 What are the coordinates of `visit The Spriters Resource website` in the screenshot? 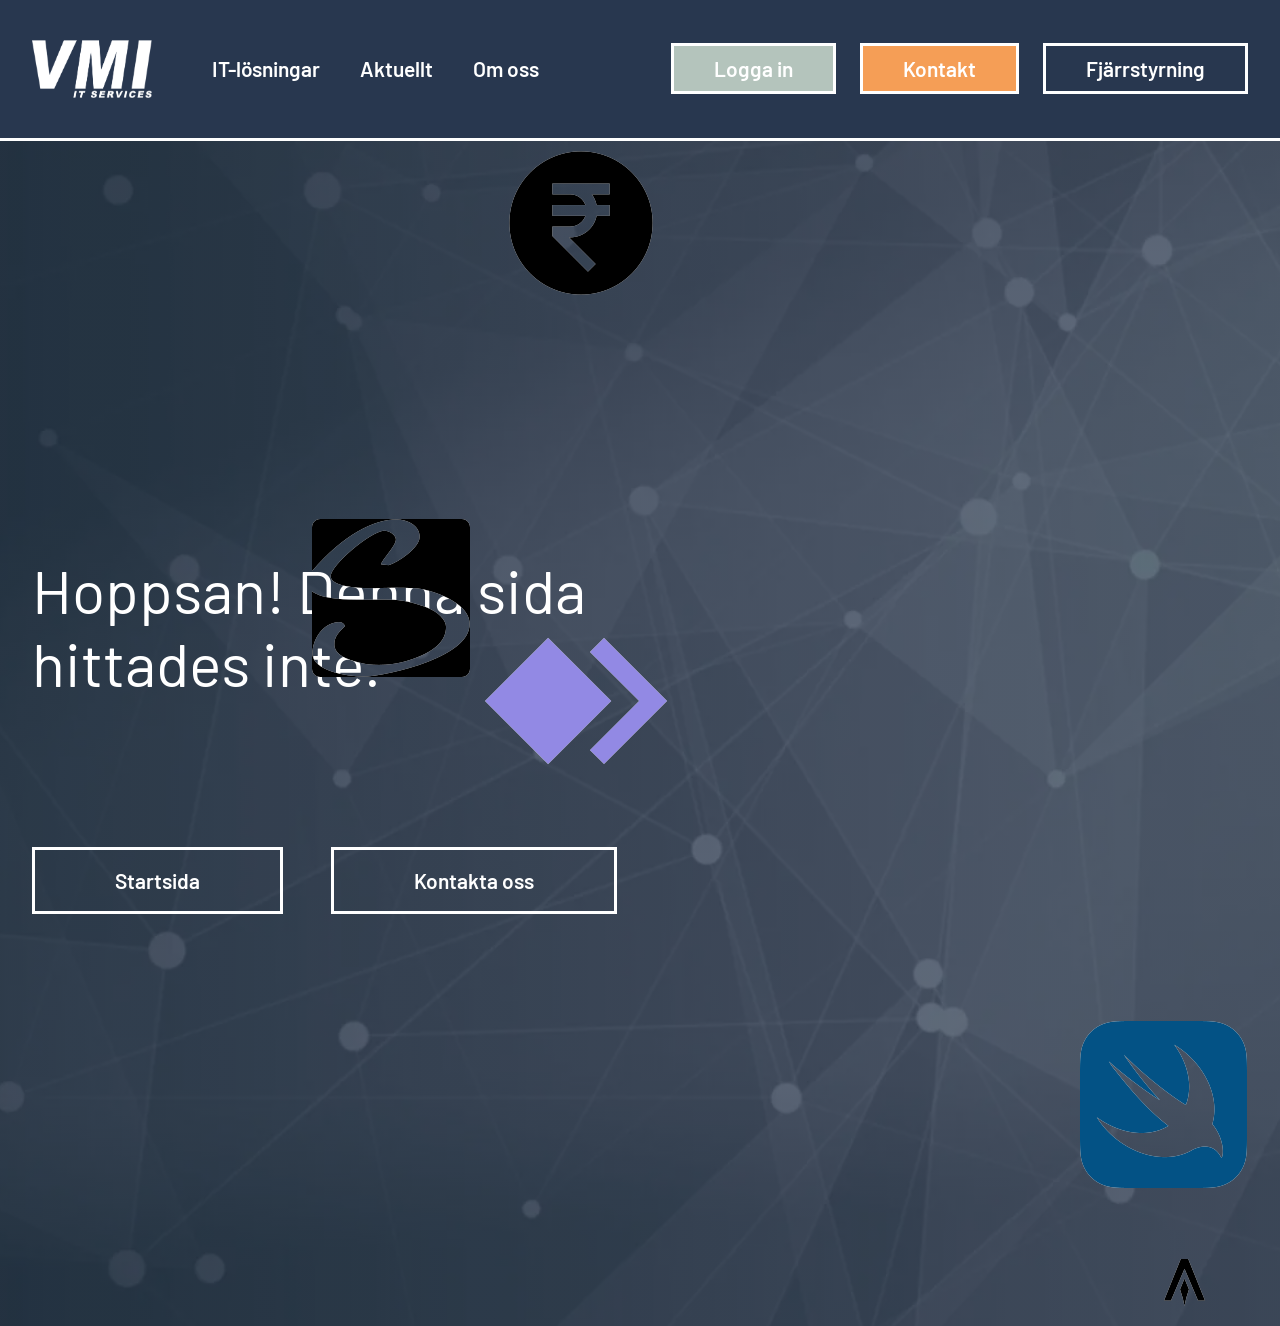 It's located at (391, 598).